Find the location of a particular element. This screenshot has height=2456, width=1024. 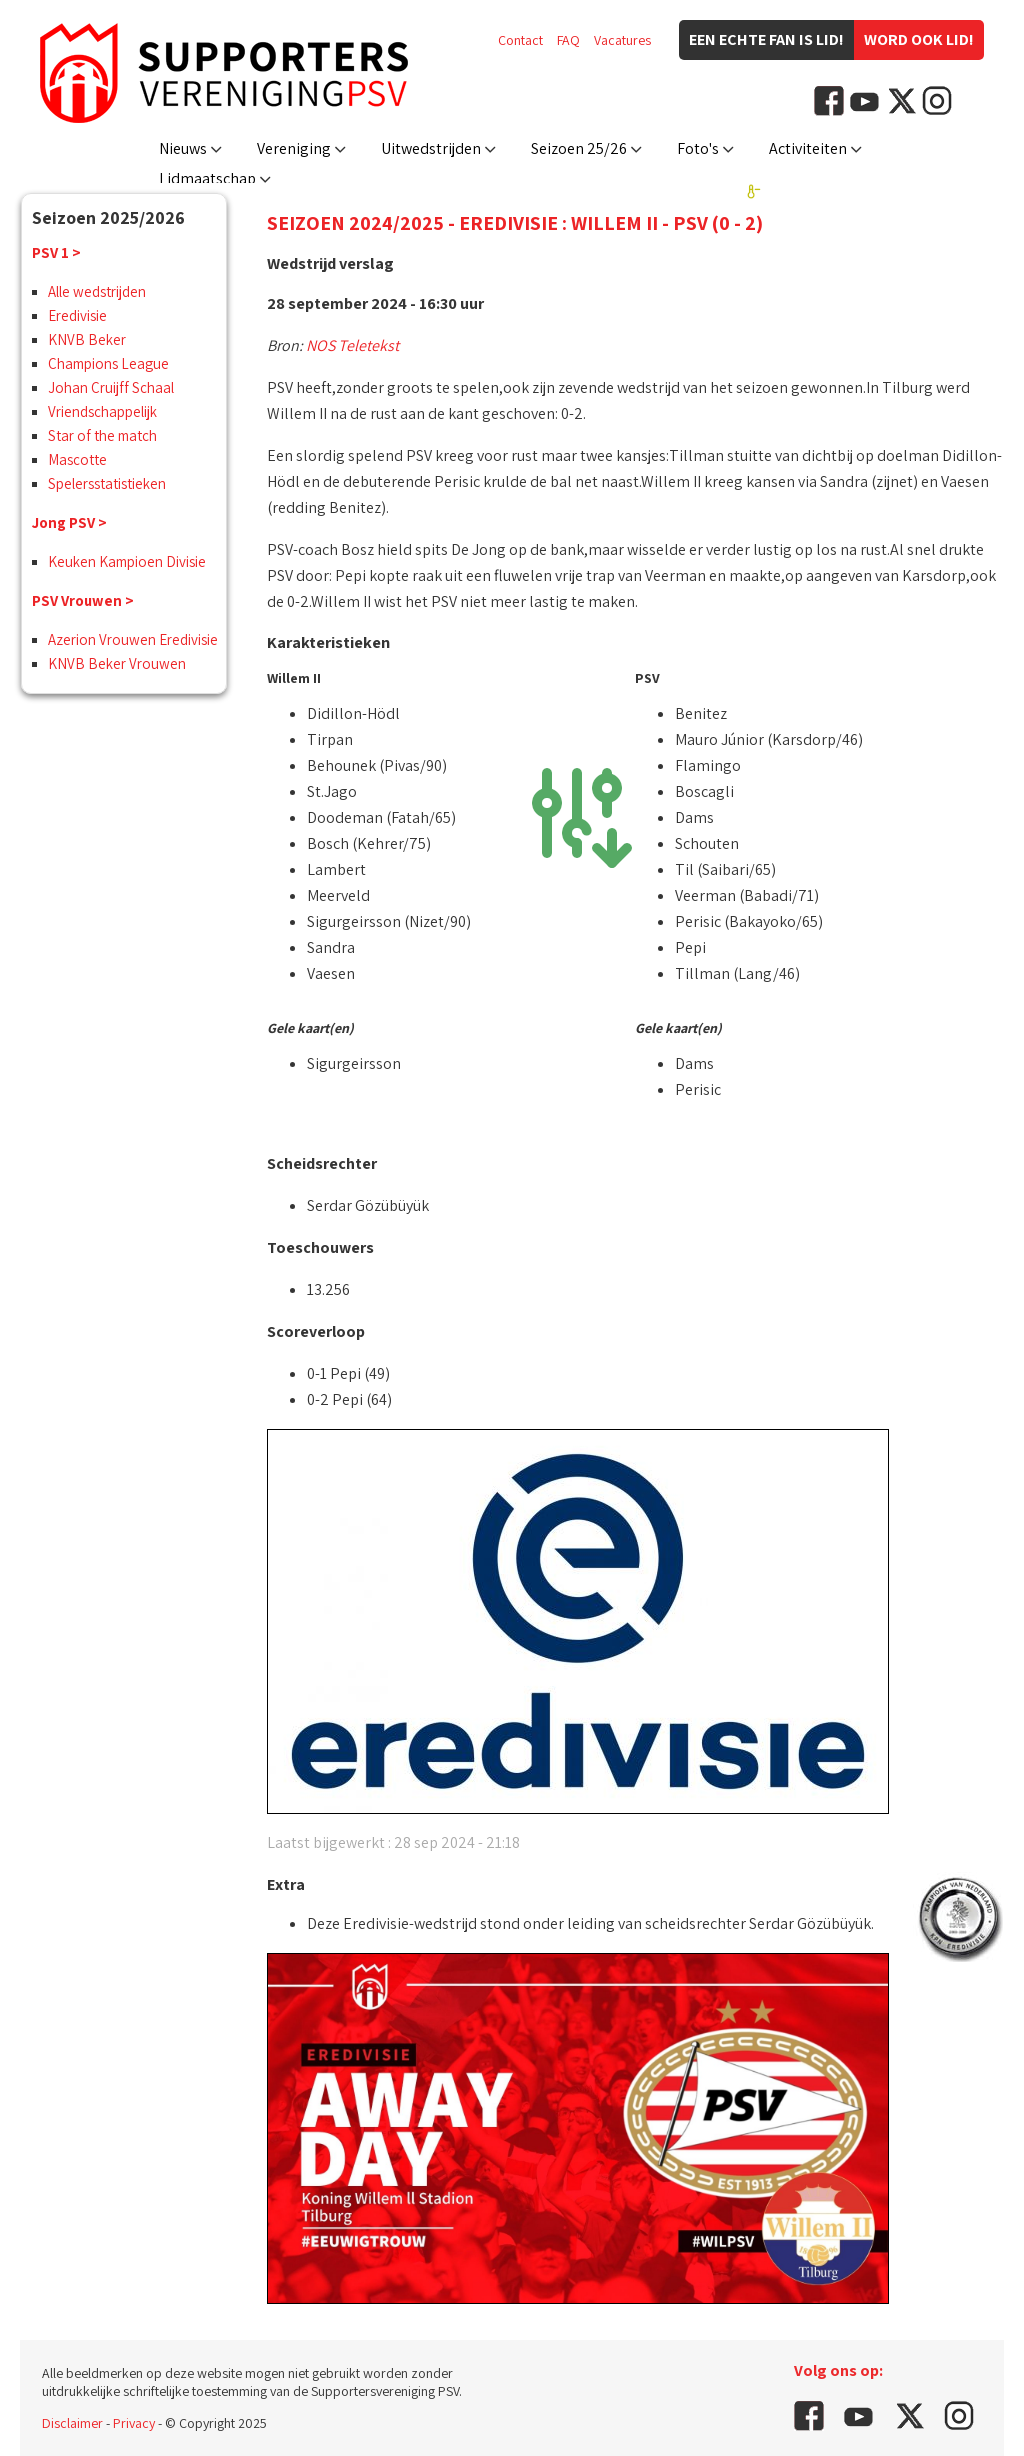

decrease temperature setting is located at coordinates (752, 191).